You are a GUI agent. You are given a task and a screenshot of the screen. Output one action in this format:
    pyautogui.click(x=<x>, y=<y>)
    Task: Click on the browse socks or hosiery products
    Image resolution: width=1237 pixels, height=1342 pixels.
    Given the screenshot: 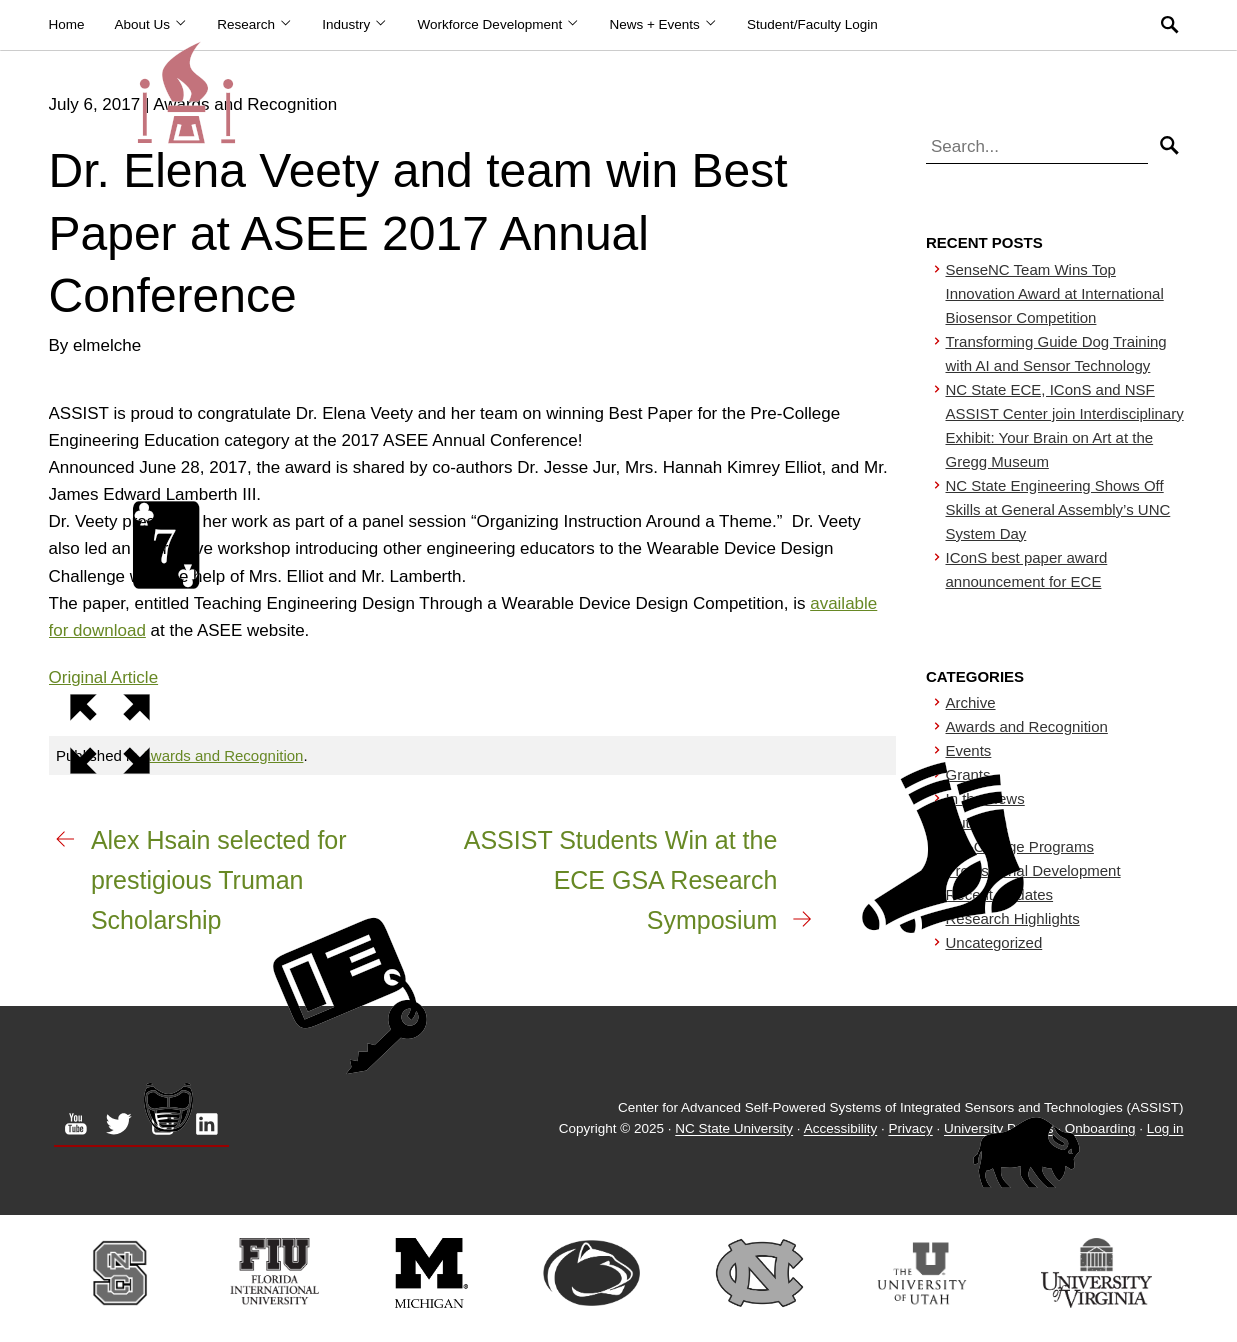 What is the action you would take?
    pyautogui.click(x=943, y=847)
    